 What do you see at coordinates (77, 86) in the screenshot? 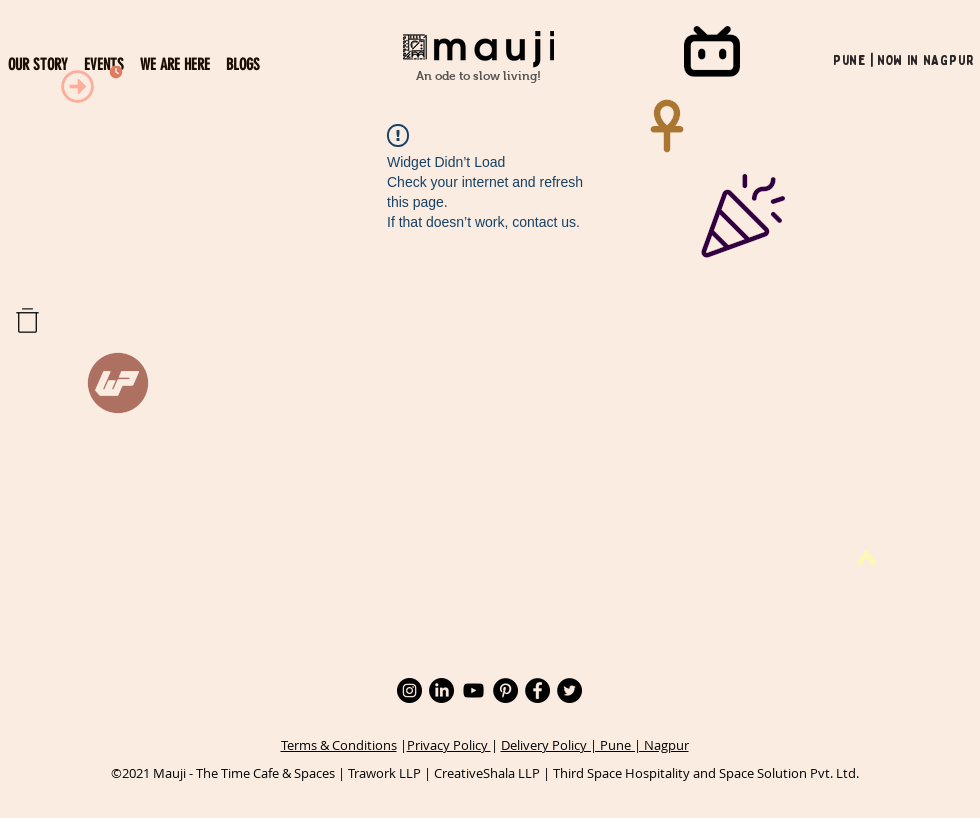
I see `go to next item or step` at bounding box center [77, 86].